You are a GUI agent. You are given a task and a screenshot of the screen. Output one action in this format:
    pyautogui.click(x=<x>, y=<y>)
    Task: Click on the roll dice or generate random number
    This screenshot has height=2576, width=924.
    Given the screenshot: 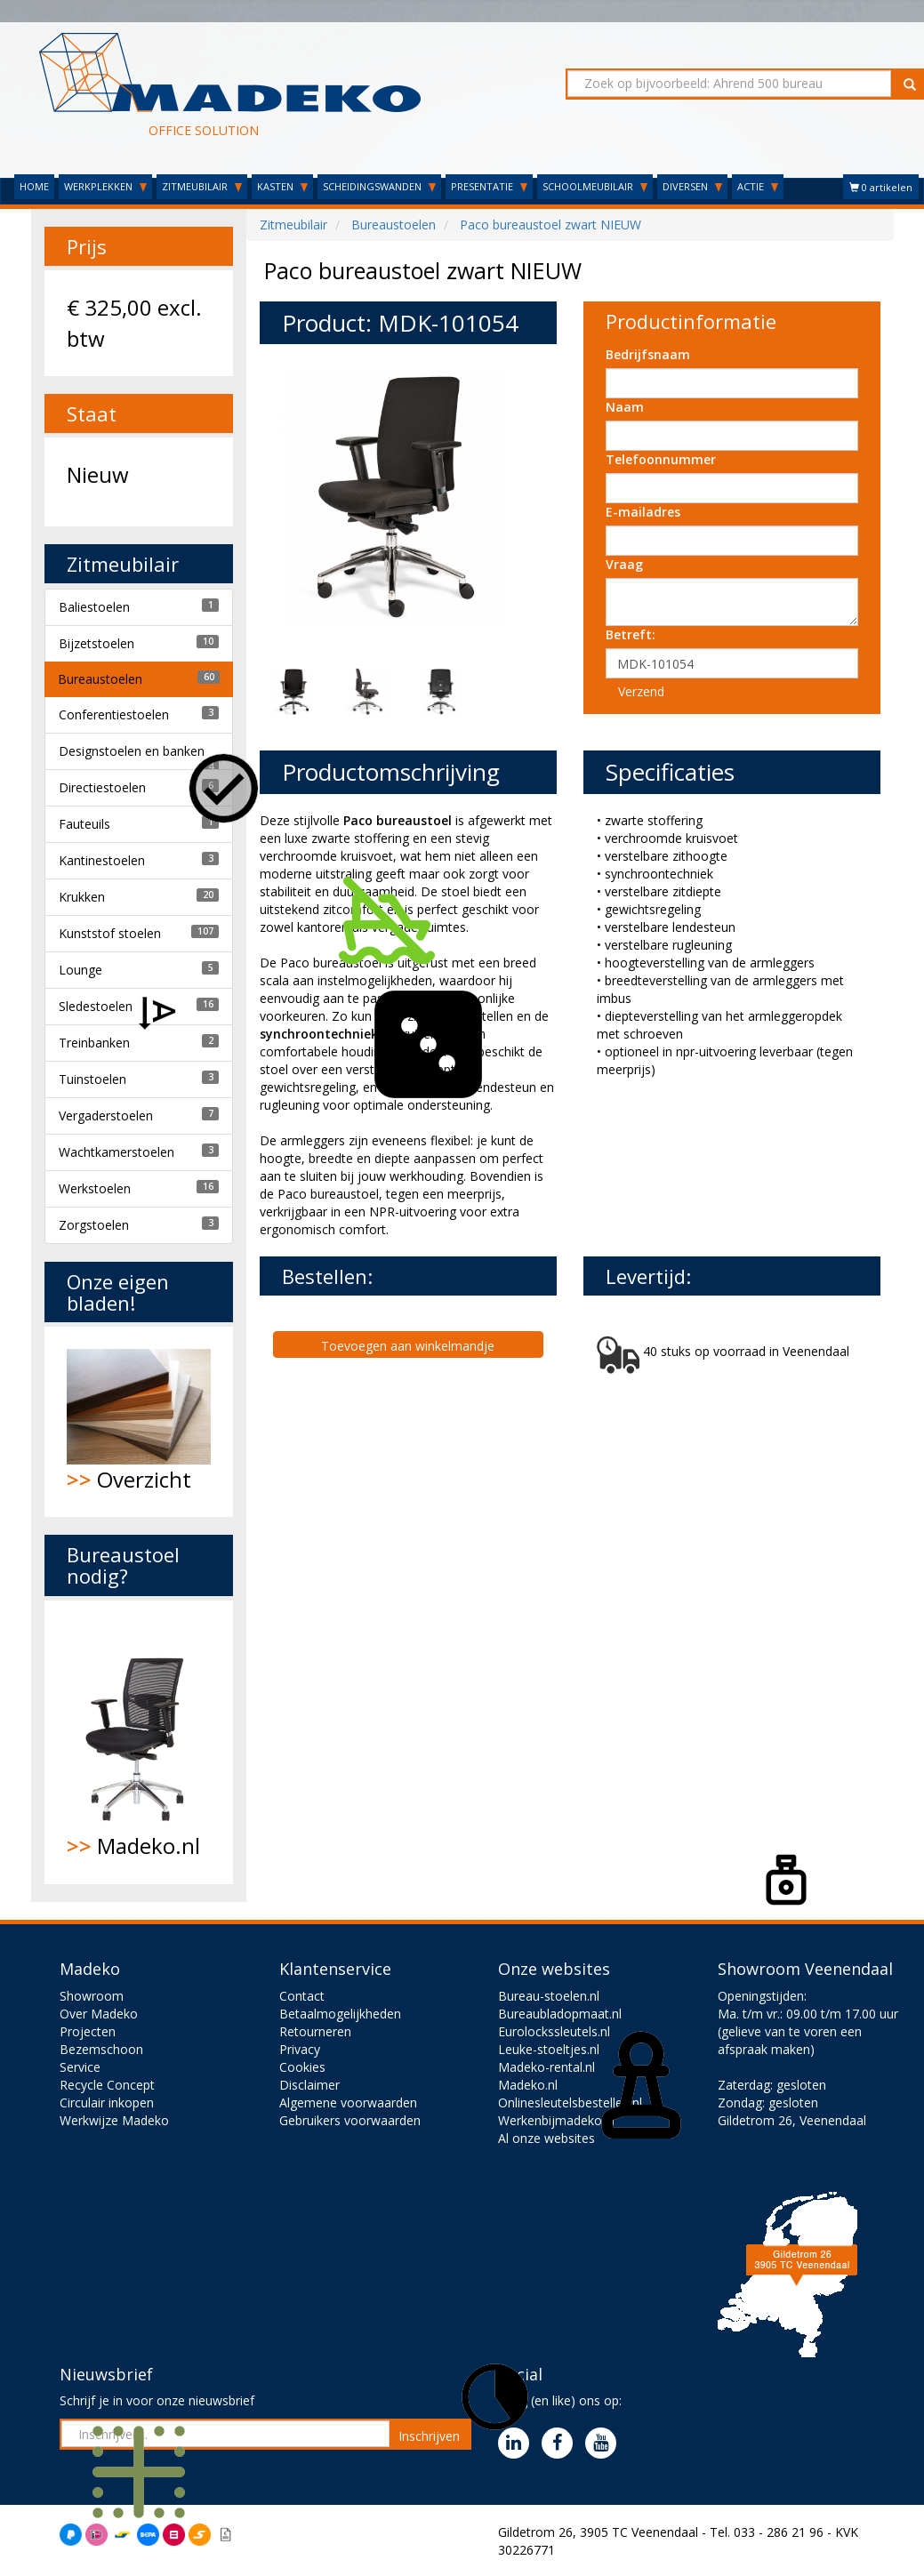 What is the action you would take?
    pyautogui.click(x=428, y=1044)
    